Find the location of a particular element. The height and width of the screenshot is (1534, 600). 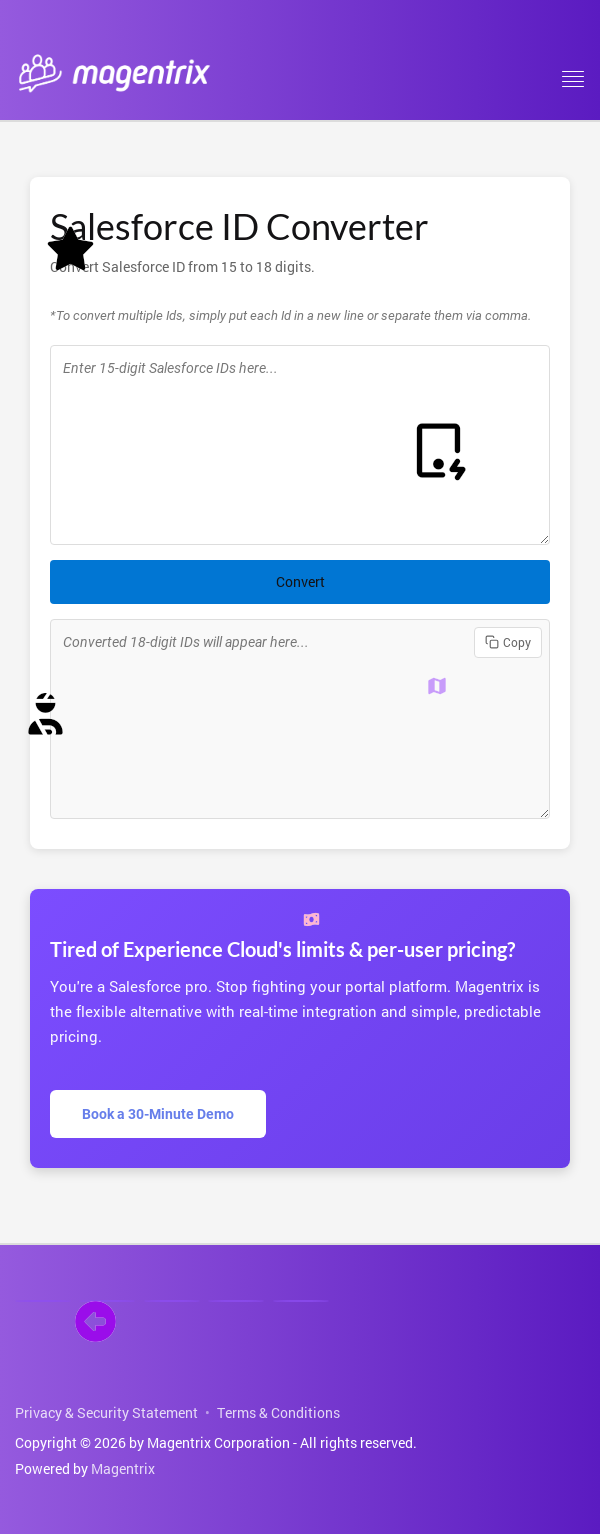

tablet charging status is located at coordinates (438, 450).